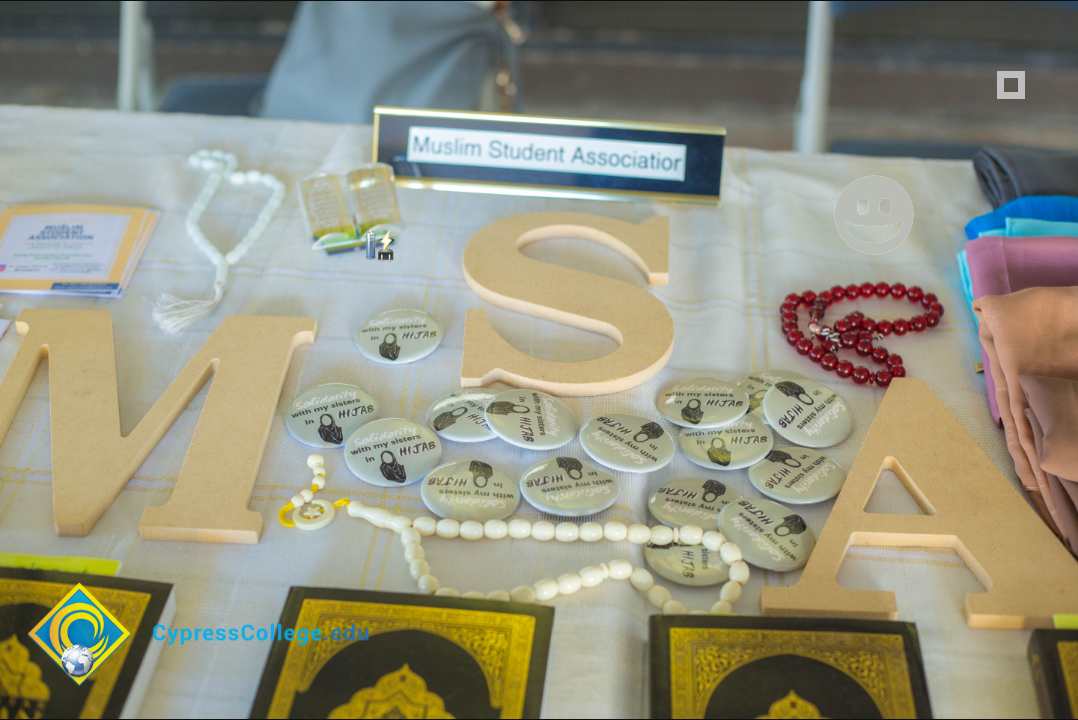 This screenshot has width=1078, height=720. I want to click on react with a happy emoji, so click(874, 215).